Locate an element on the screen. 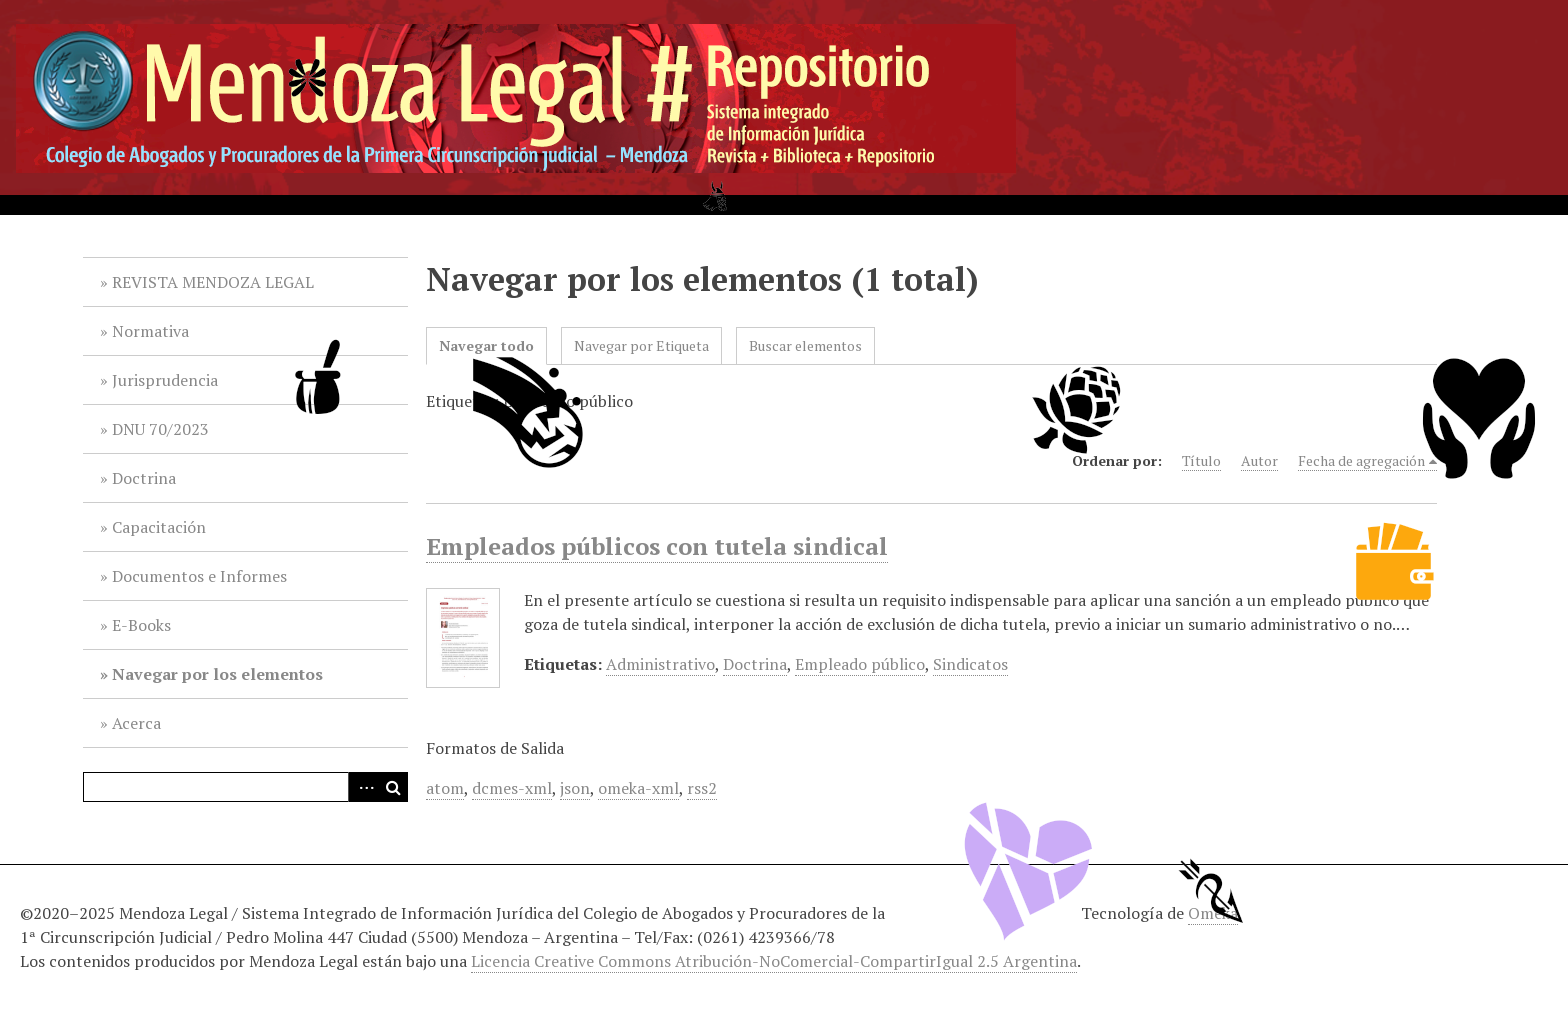 The height and width of the screenshot is (1017, 1568). select artichoke as an ingredient is located at coordinates (1076, 409).